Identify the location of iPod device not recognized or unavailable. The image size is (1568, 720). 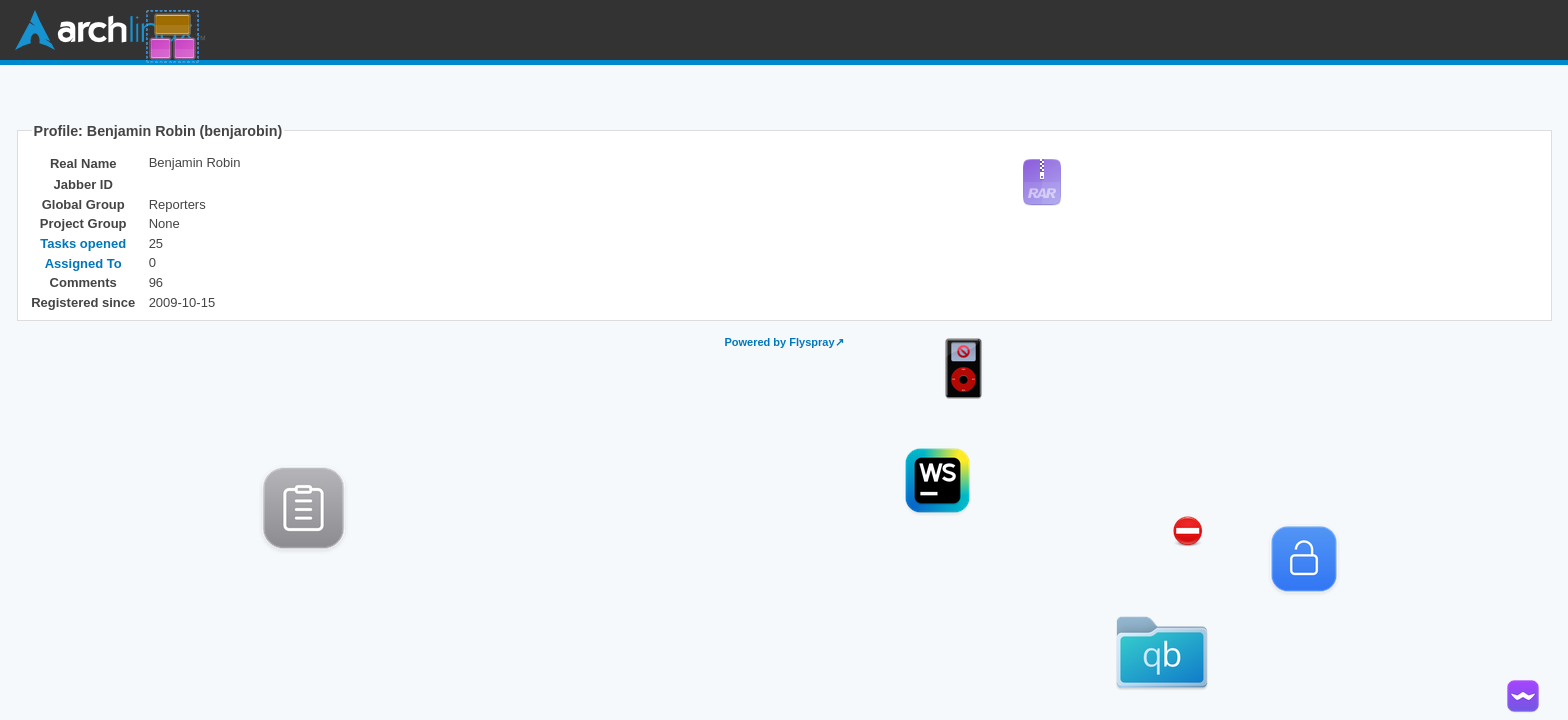
(963, 368).